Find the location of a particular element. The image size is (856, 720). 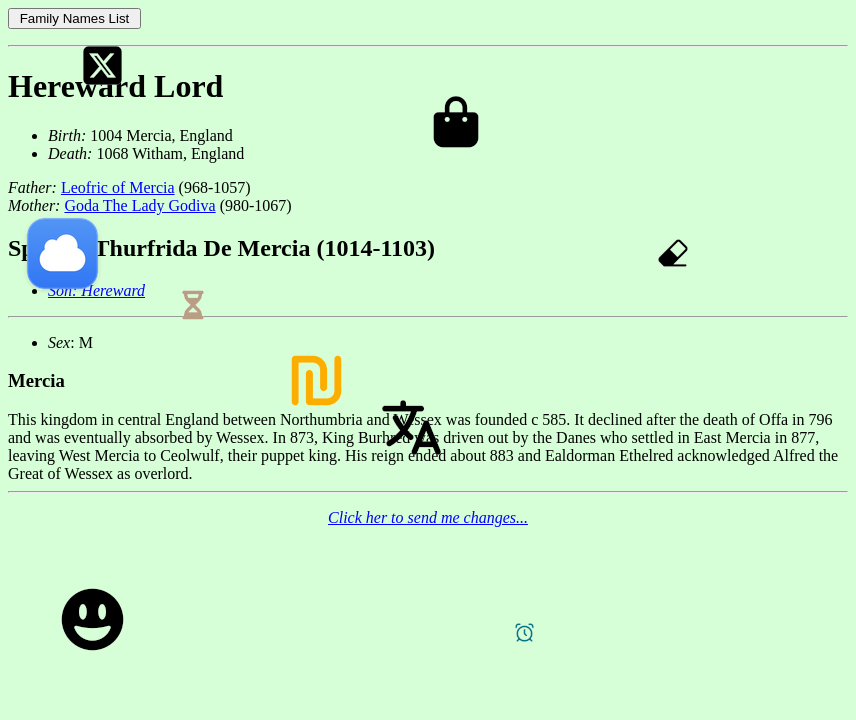

set or manage alarms is located at coordinates (524, 632).